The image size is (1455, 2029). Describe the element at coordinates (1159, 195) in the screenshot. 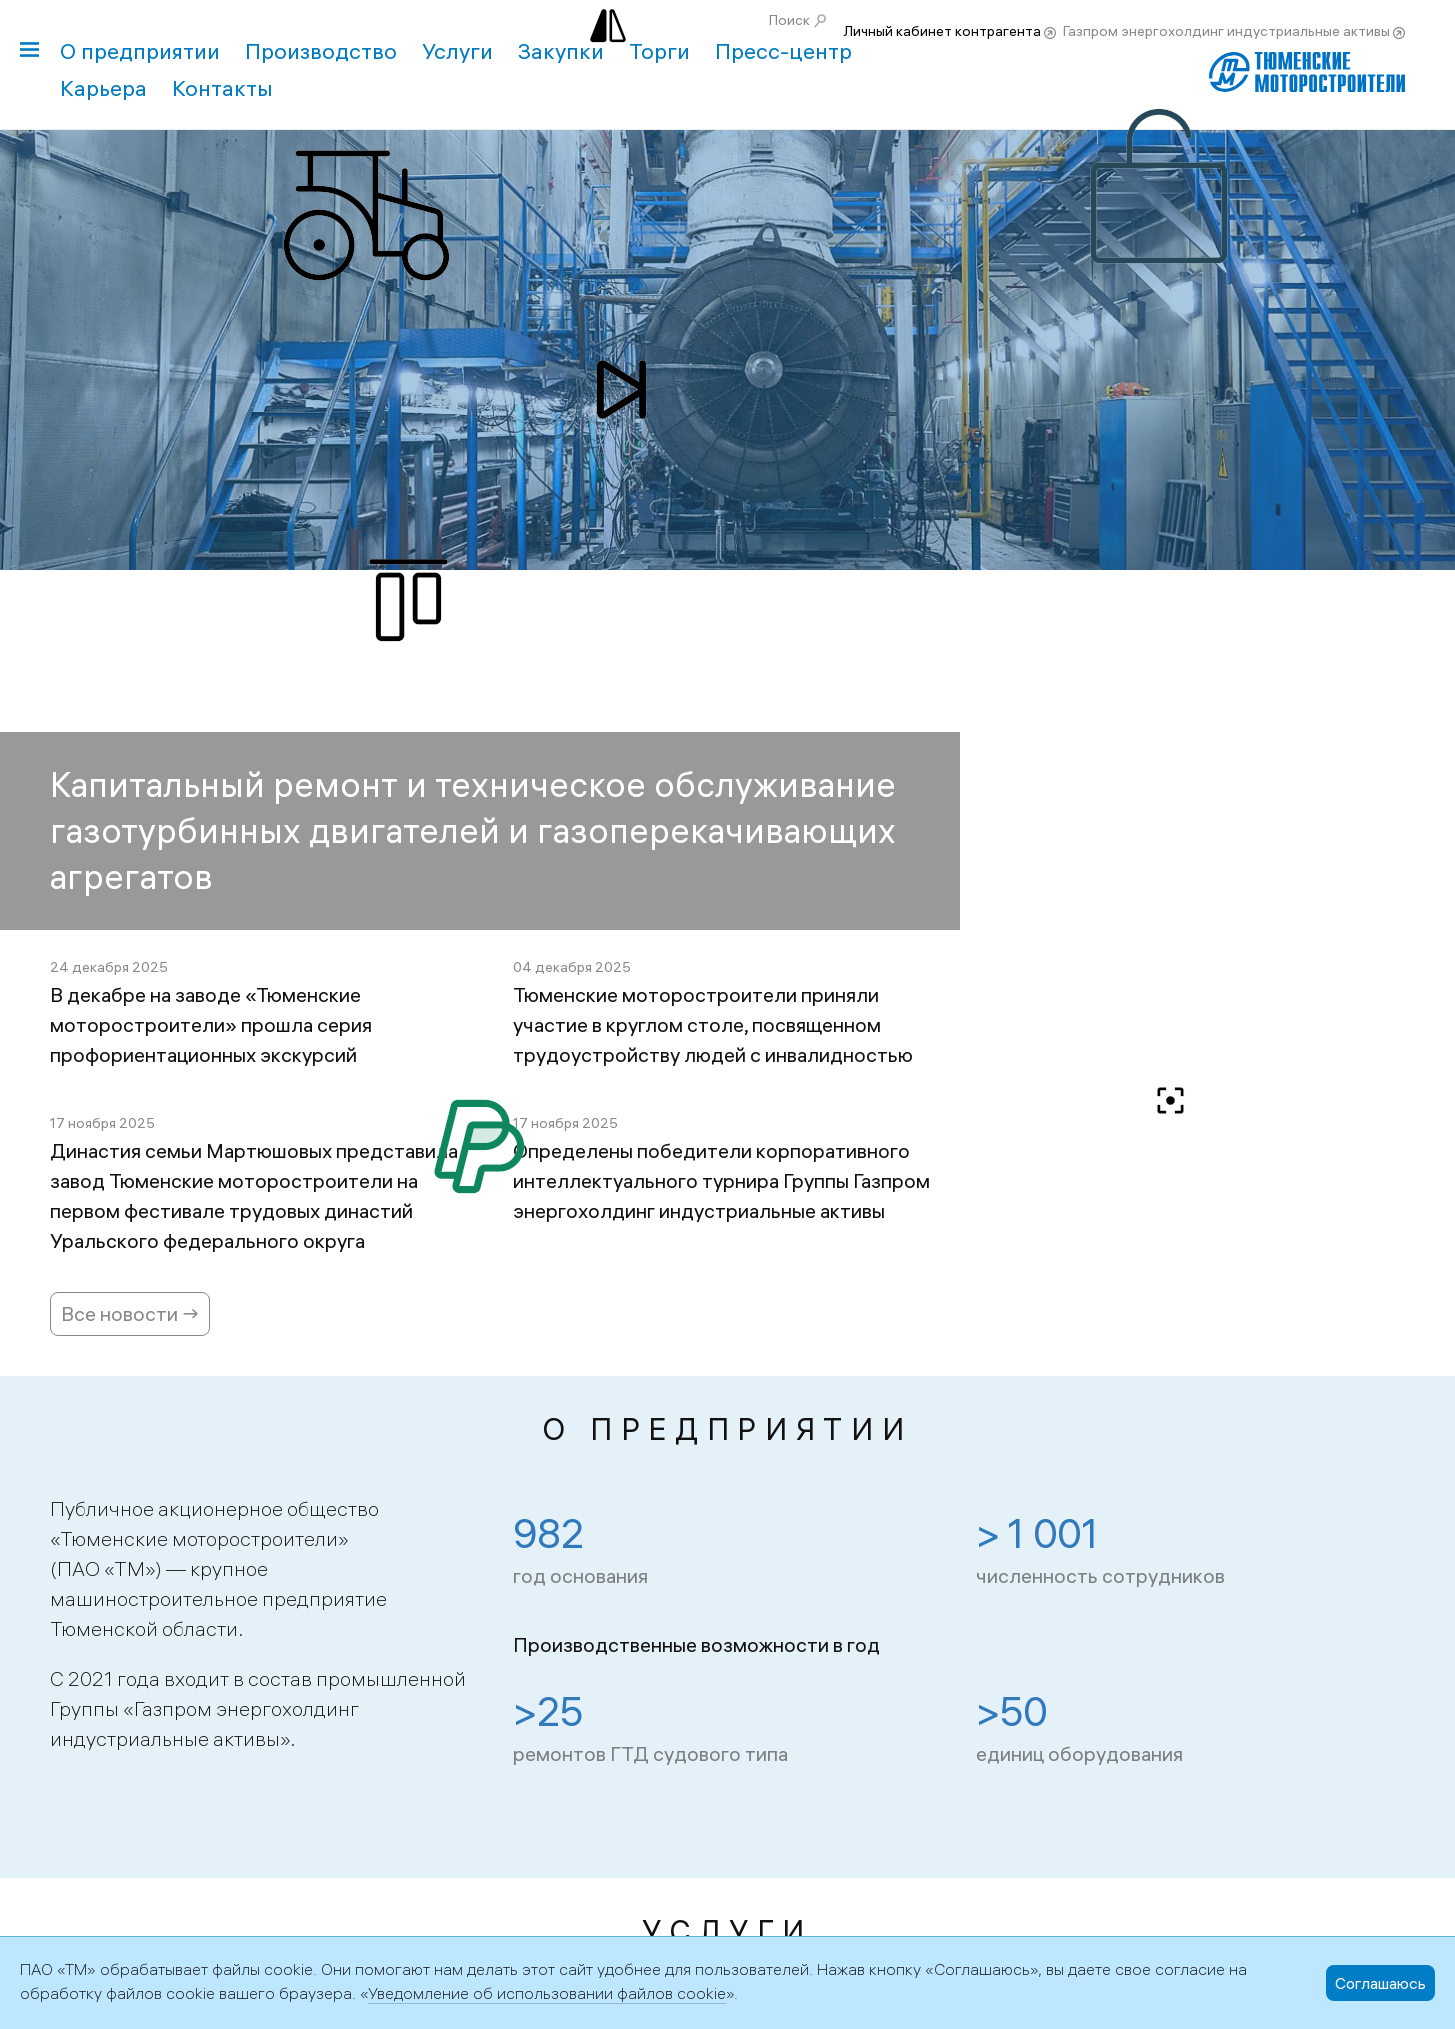

I see `unlocked or unsecured state` at that location.